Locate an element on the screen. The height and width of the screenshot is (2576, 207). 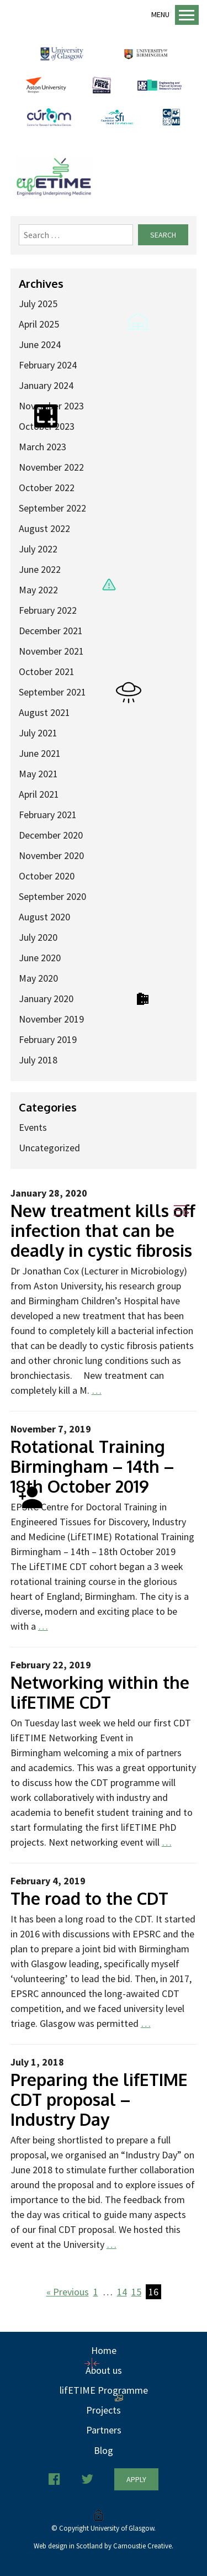
add a new contact or friend is located at coordinates (30, 1497).